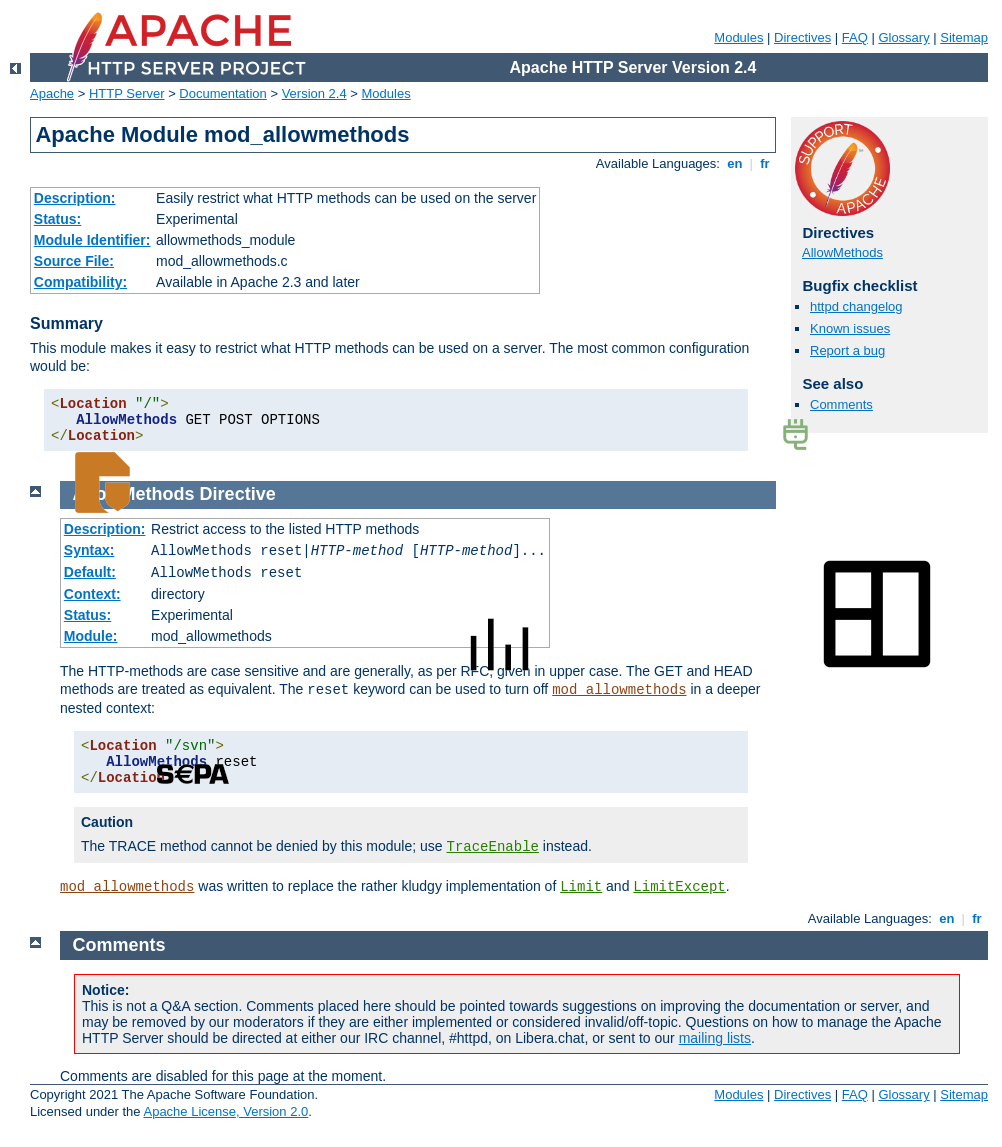 This screenshot has width=1002, height=1147. Describe the element at coordinates (193, 774) in the screenshot. I see `indicates SEPA payment method available` at that location.